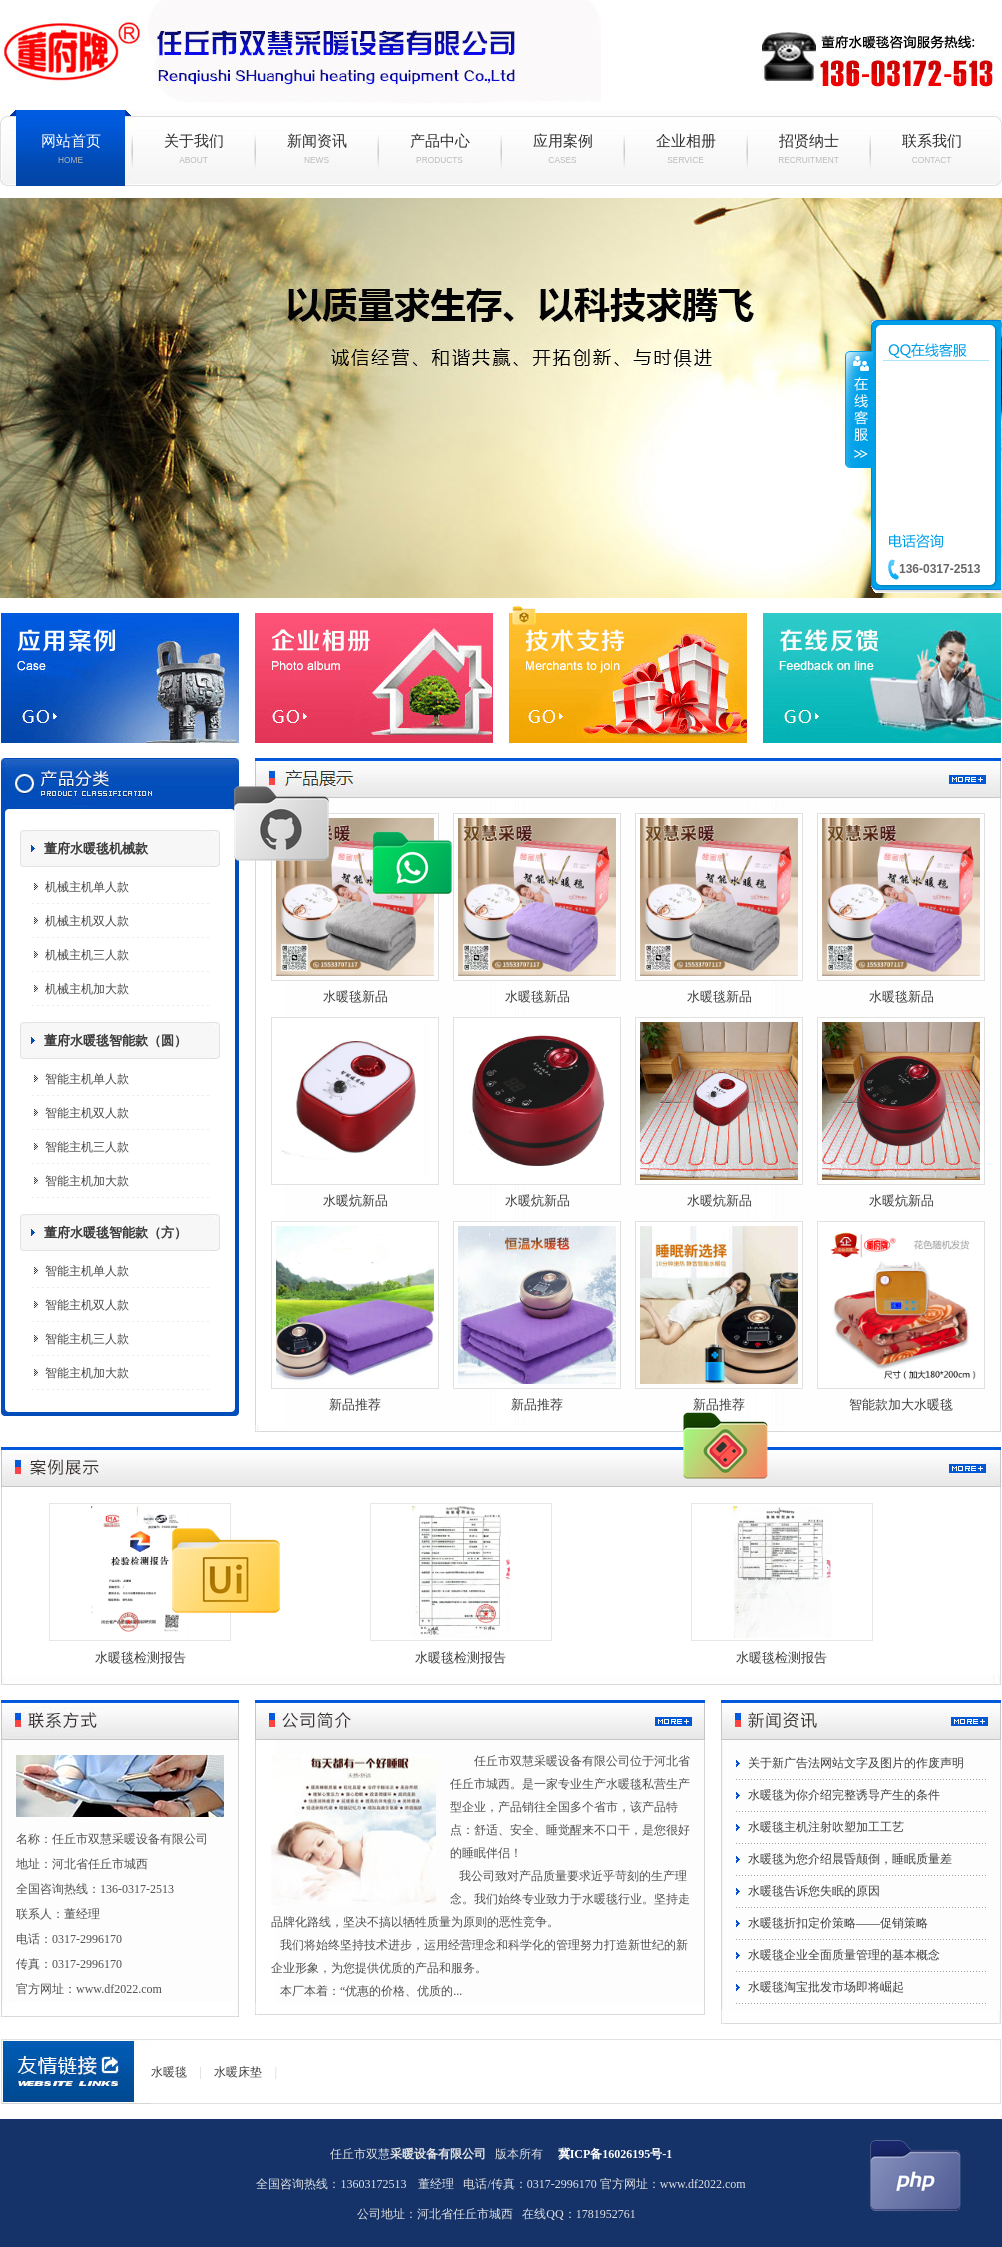 The width and height of the screenshot is (1002, 2247). Describe the element at coordinates (524, 616) in the screenshot. I see `open unity project files folder` at that location.